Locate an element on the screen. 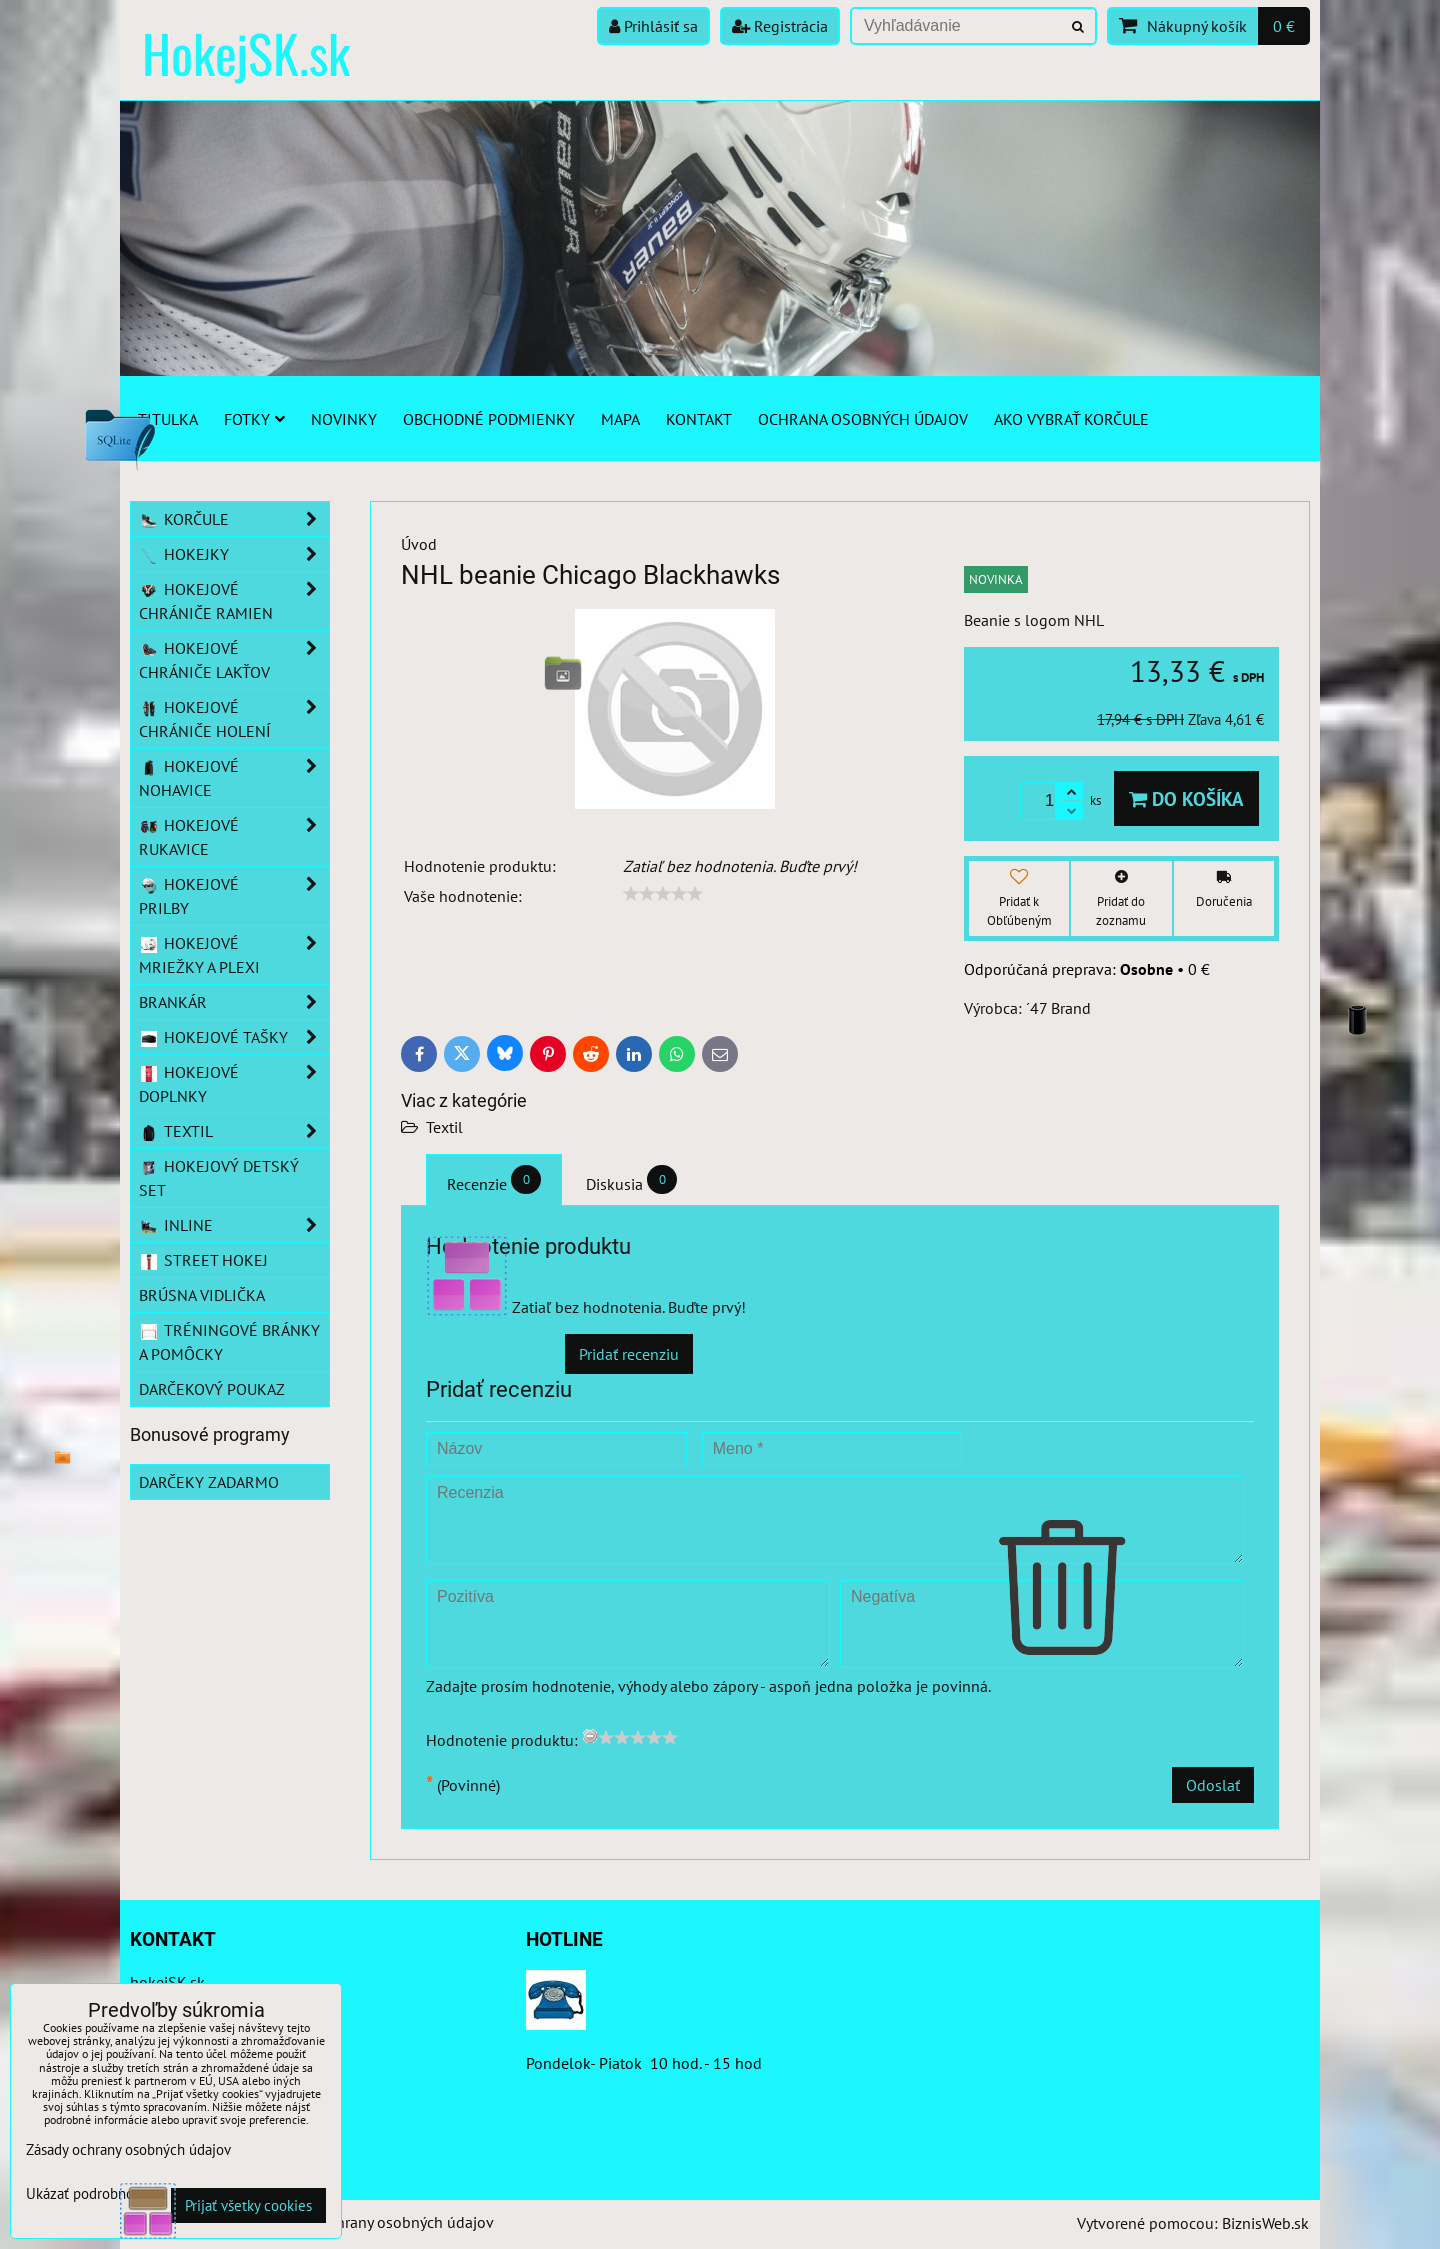  clear file history is located at coordinates (1066, 1587).